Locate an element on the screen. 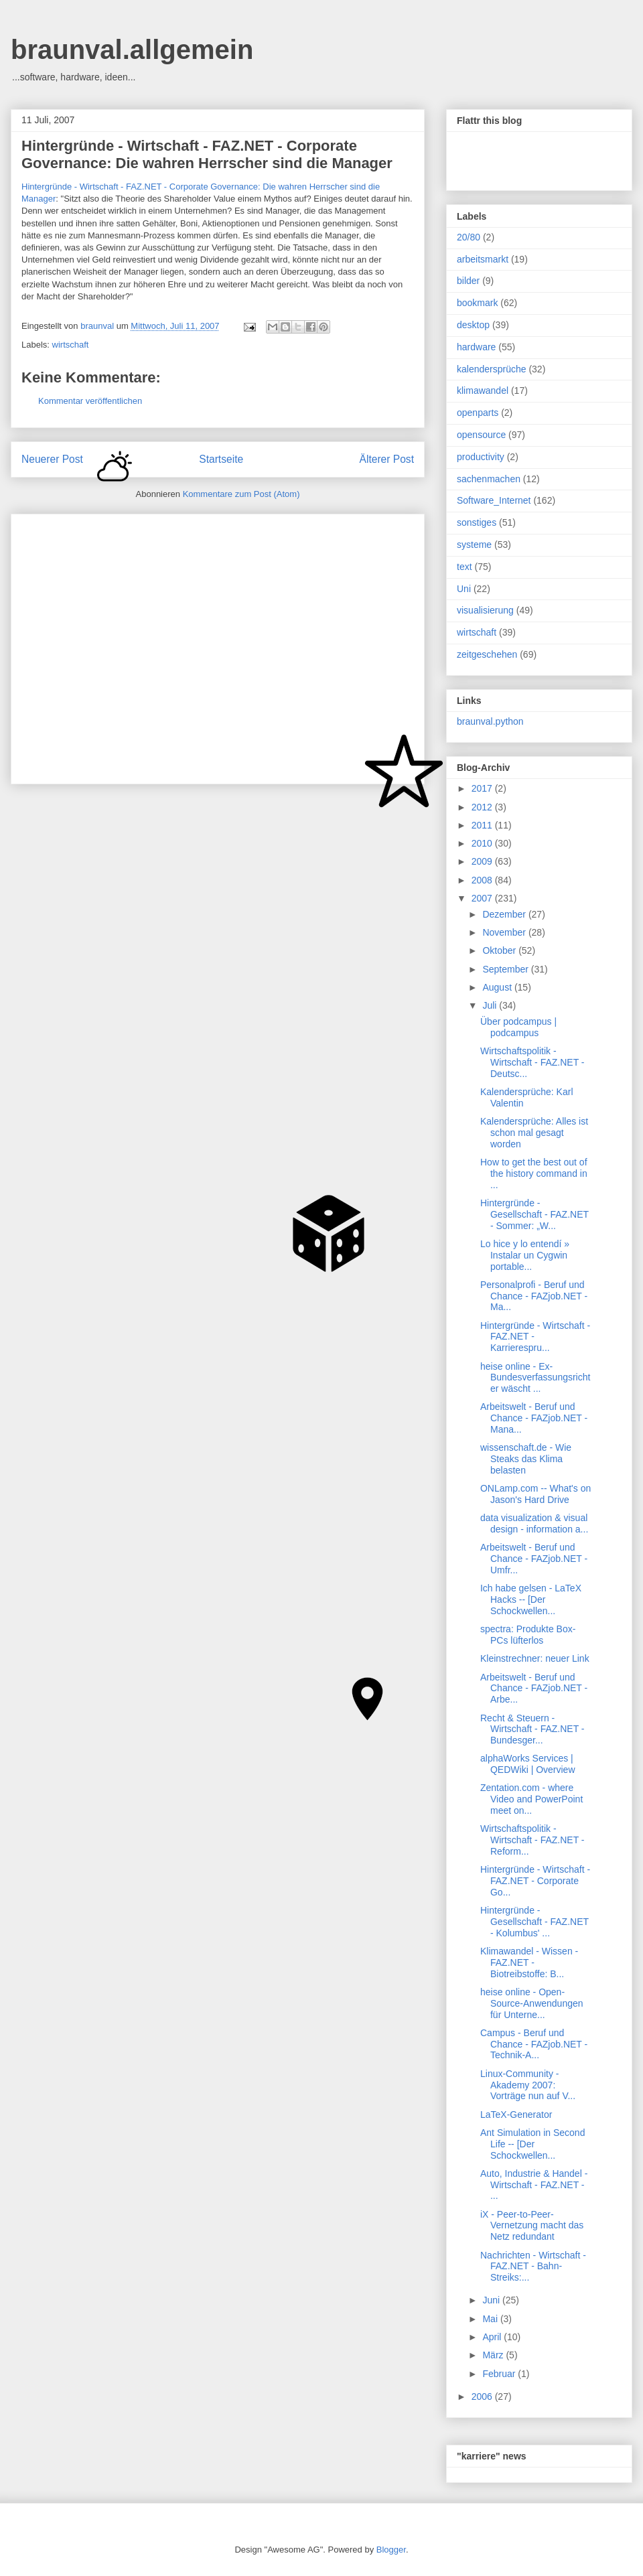 This screenshot has width=643, height=2576. indicates partly cloudy weather conditions is located at coordinates (115, 466).